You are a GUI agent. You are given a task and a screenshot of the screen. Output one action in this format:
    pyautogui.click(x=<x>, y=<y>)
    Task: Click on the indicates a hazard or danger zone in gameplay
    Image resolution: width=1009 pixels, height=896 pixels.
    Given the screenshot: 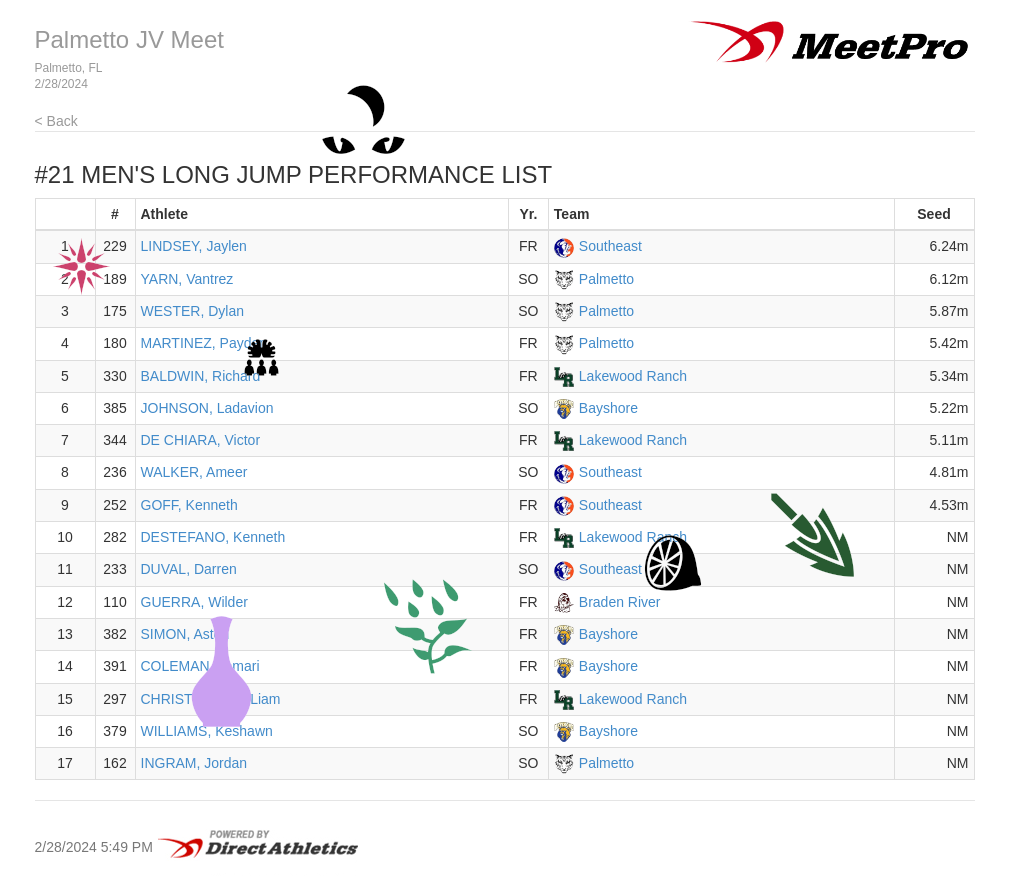 What is the action you would take?
    pyautogui.click(x=81, y=266)
    